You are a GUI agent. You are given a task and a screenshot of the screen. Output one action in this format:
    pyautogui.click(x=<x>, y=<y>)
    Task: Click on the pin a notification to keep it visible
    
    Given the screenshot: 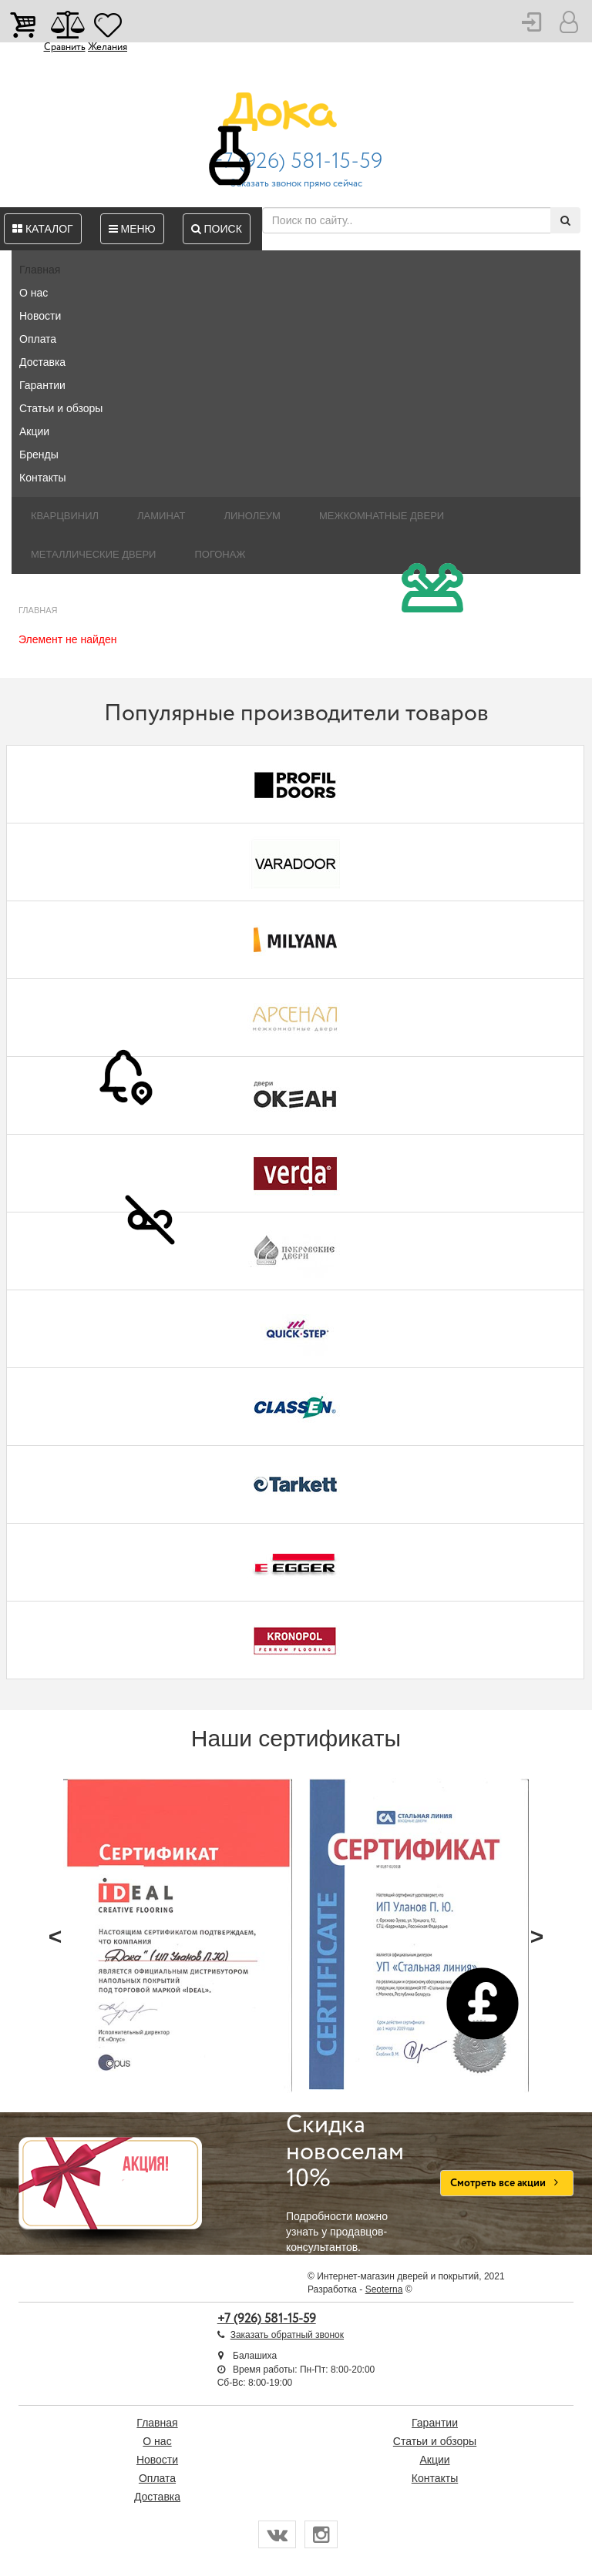 What is the action you would take?
    pyautogui.click(x=123, y=1076)
    